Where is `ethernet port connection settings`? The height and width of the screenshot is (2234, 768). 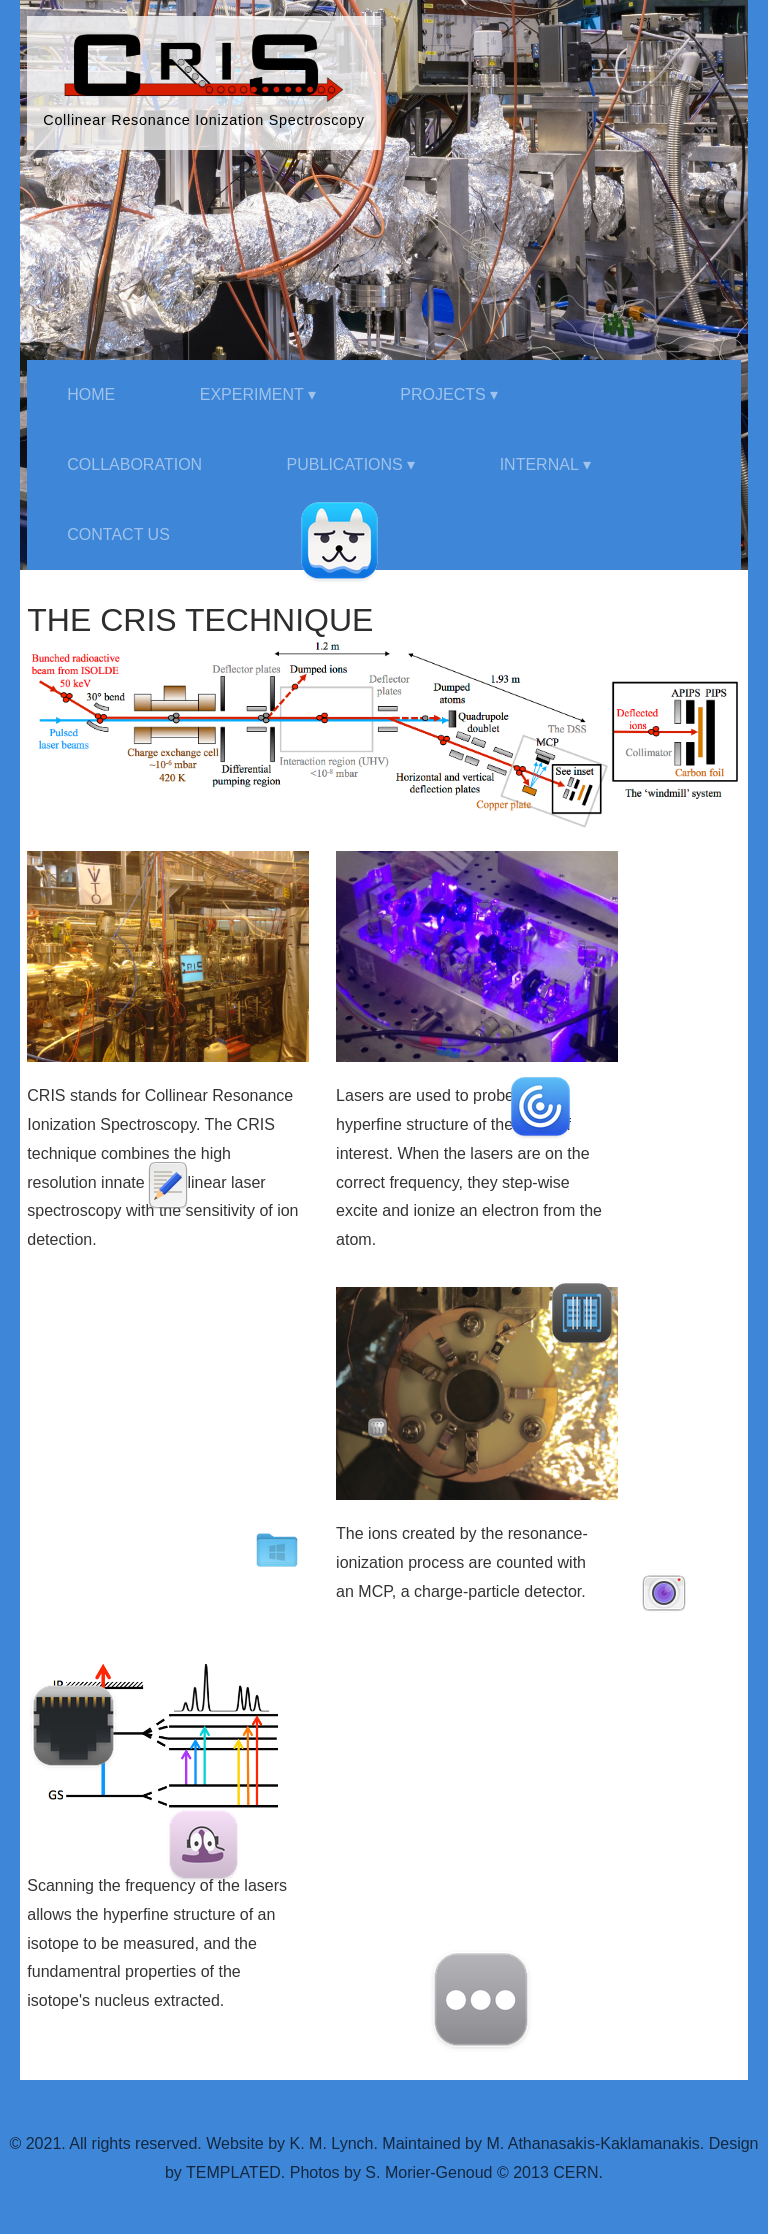
ethernet port connection settings is located at coordinates (73, 1725).